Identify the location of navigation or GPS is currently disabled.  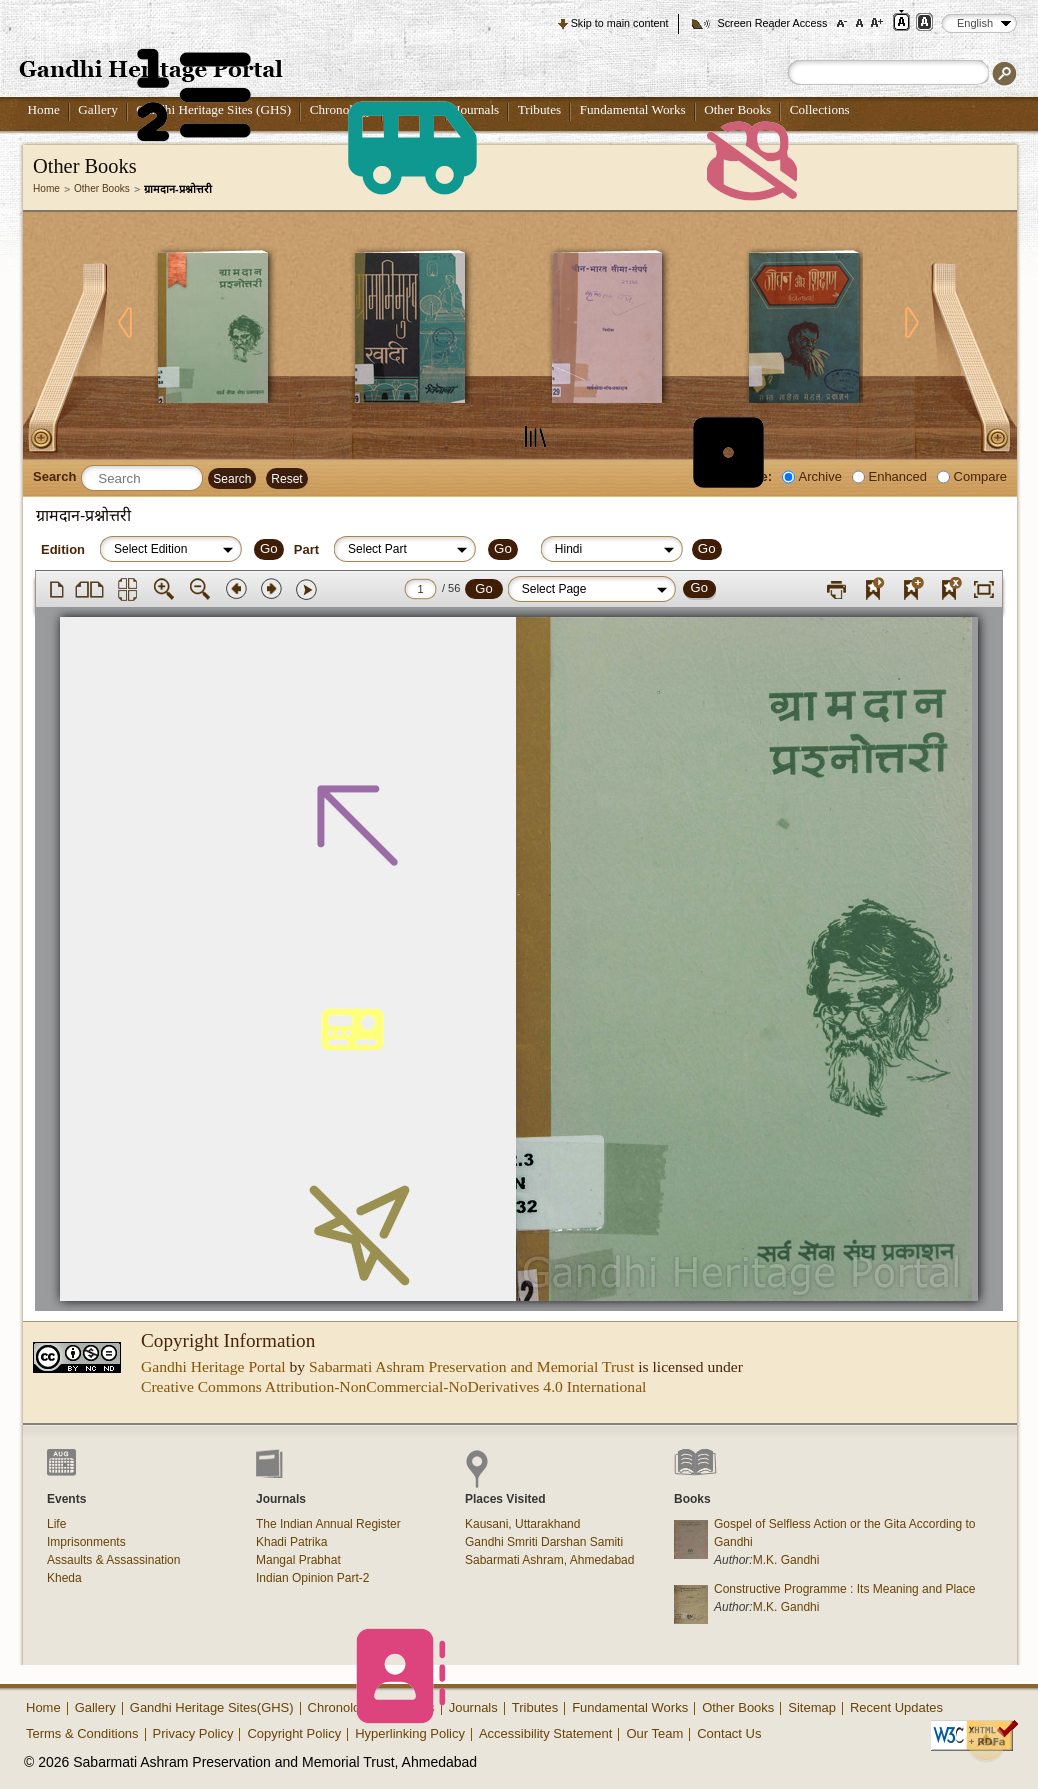
(359, 1235).